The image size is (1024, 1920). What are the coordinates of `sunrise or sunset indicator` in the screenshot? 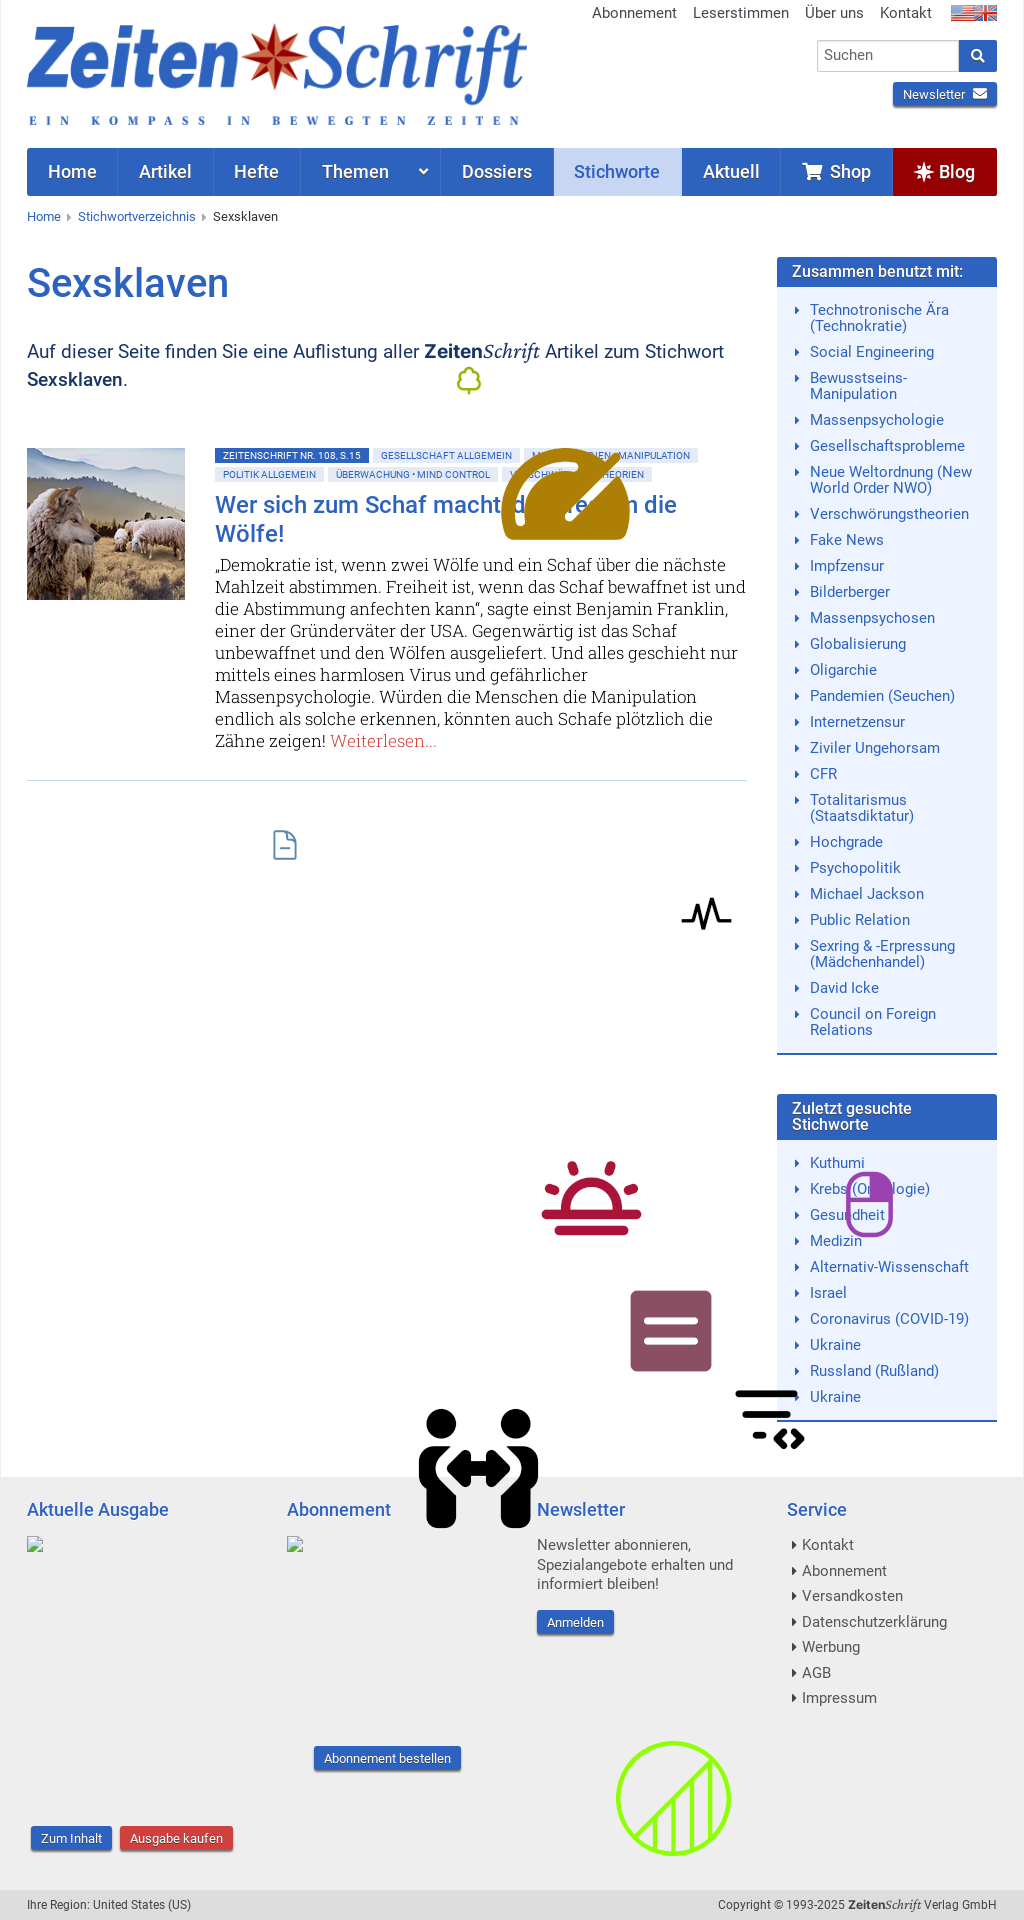 It's located at (591, 1201).